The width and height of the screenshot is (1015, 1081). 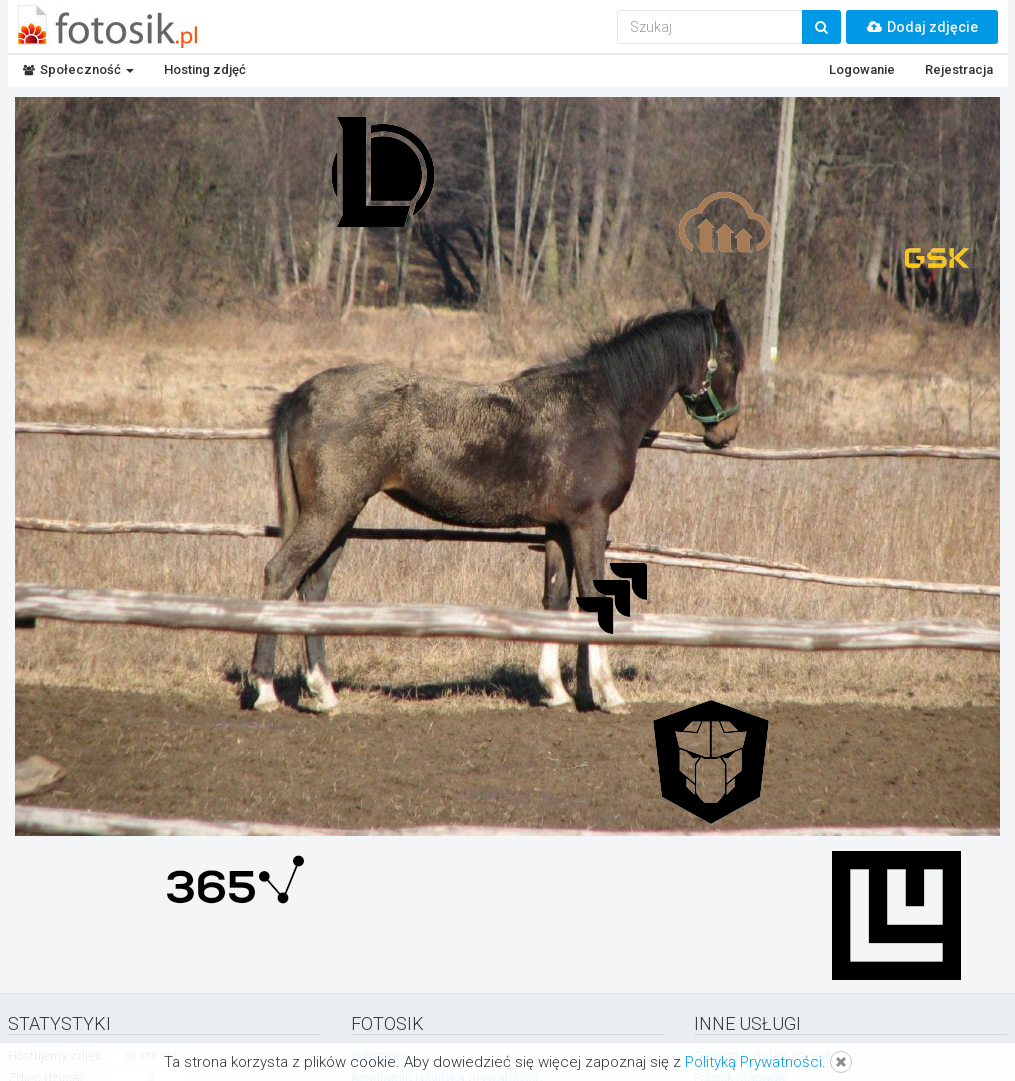 I want to click on primeng angular ui component library logo, so click(x=711, y=762).